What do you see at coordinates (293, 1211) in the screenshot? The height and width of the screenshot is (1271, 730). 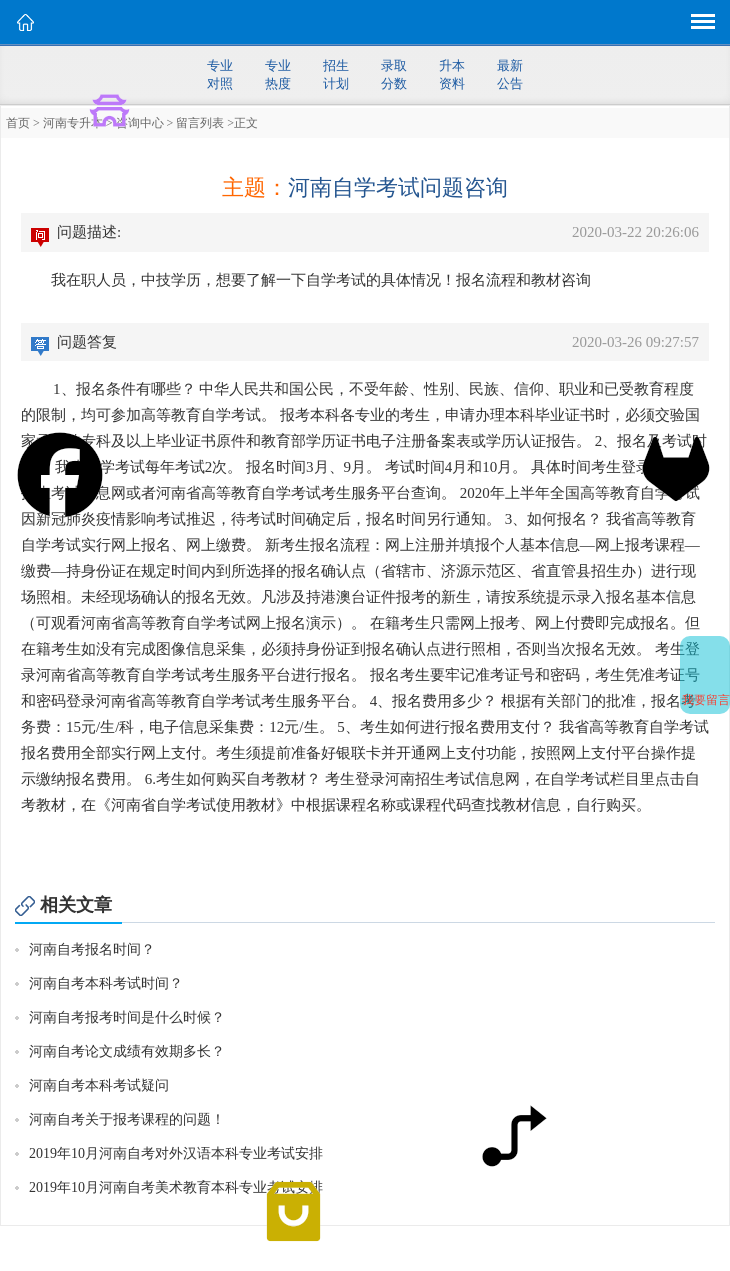 I see `view your shopping bag` at bounding box center [293, 1211].